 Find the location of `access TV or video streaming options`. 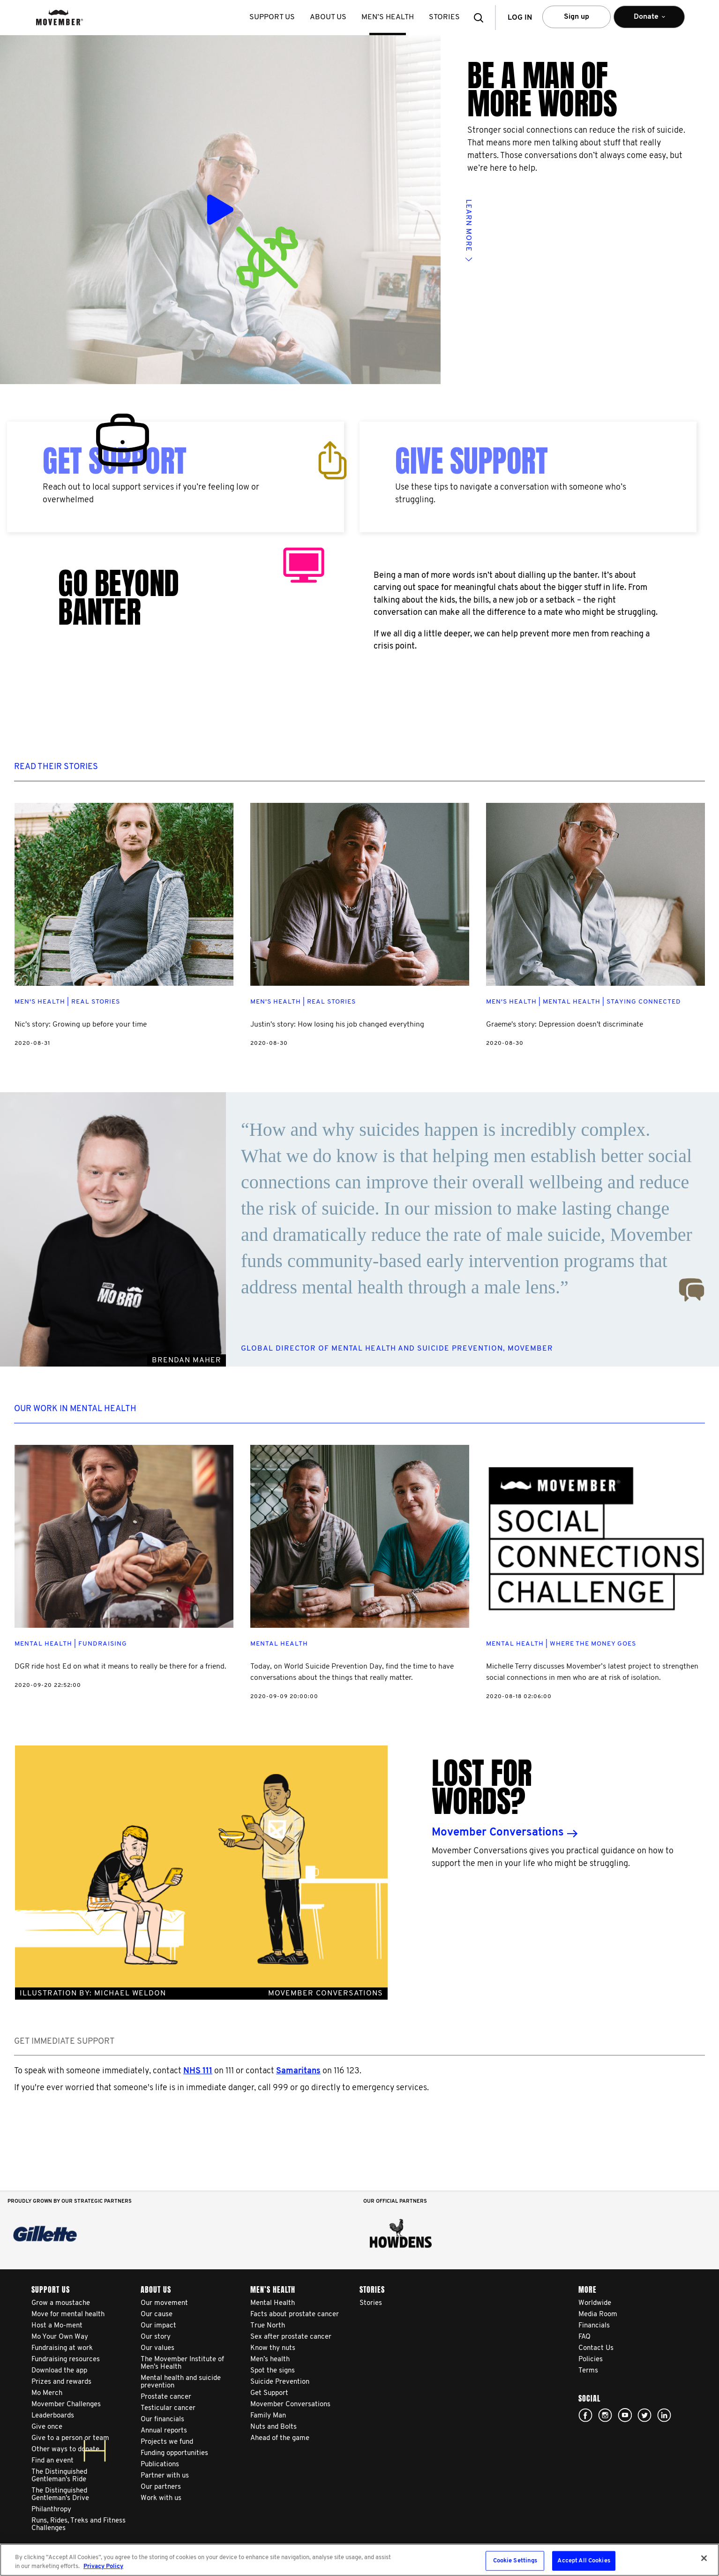

access TV or video streaming options is located at coordinates (304, 565).